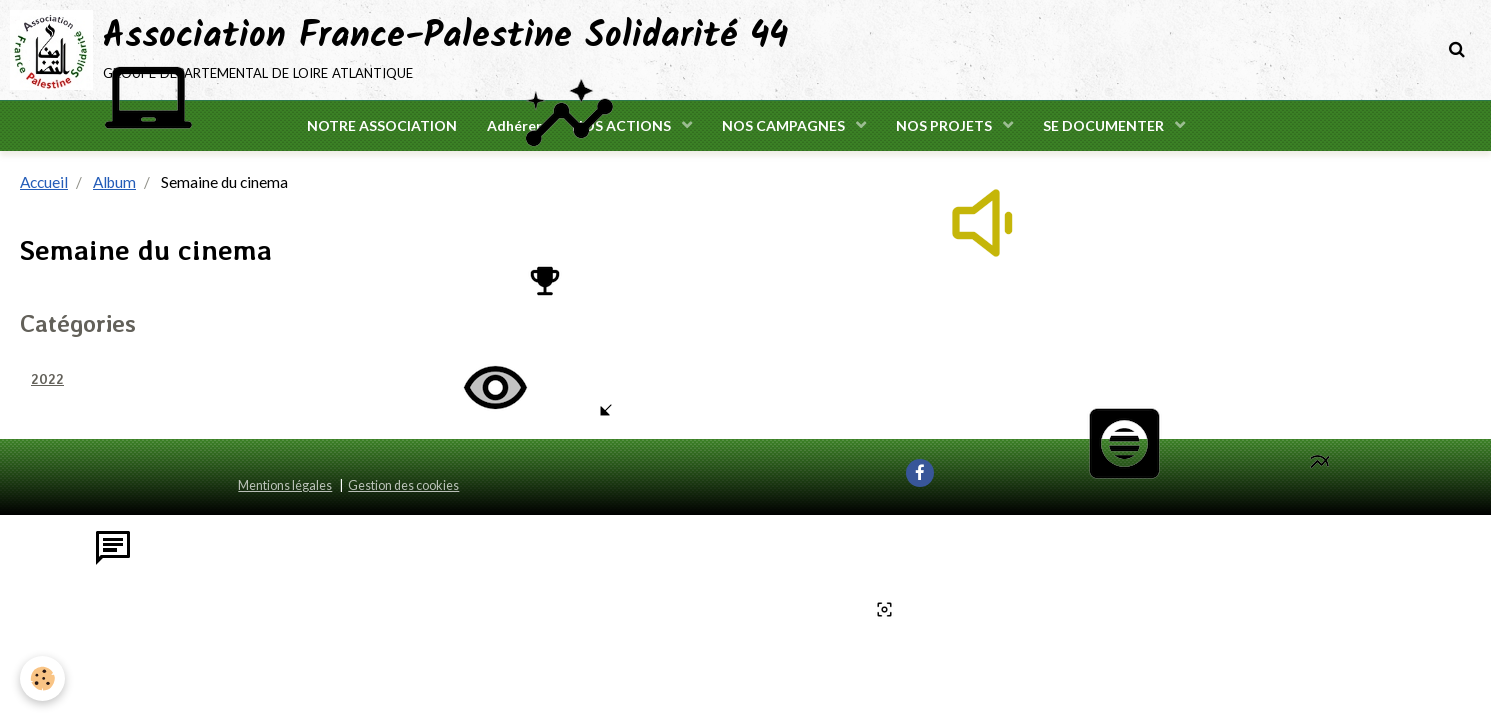  Describe the element at coordinates (545, 281) in the screenshot. I see `view achievements or awards` at that location.